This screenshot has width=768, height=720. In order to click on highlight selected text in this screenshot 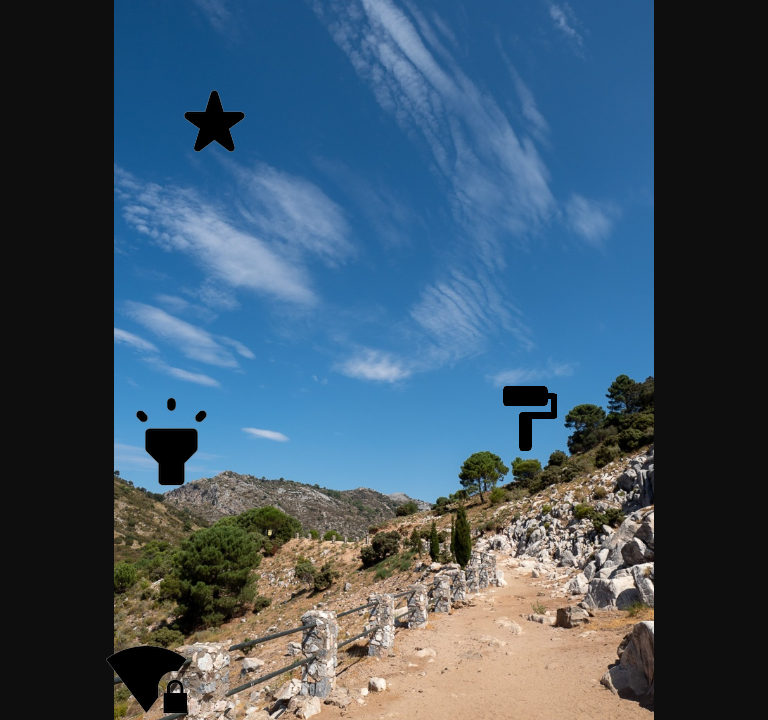, I will do `click(171, 441)`.